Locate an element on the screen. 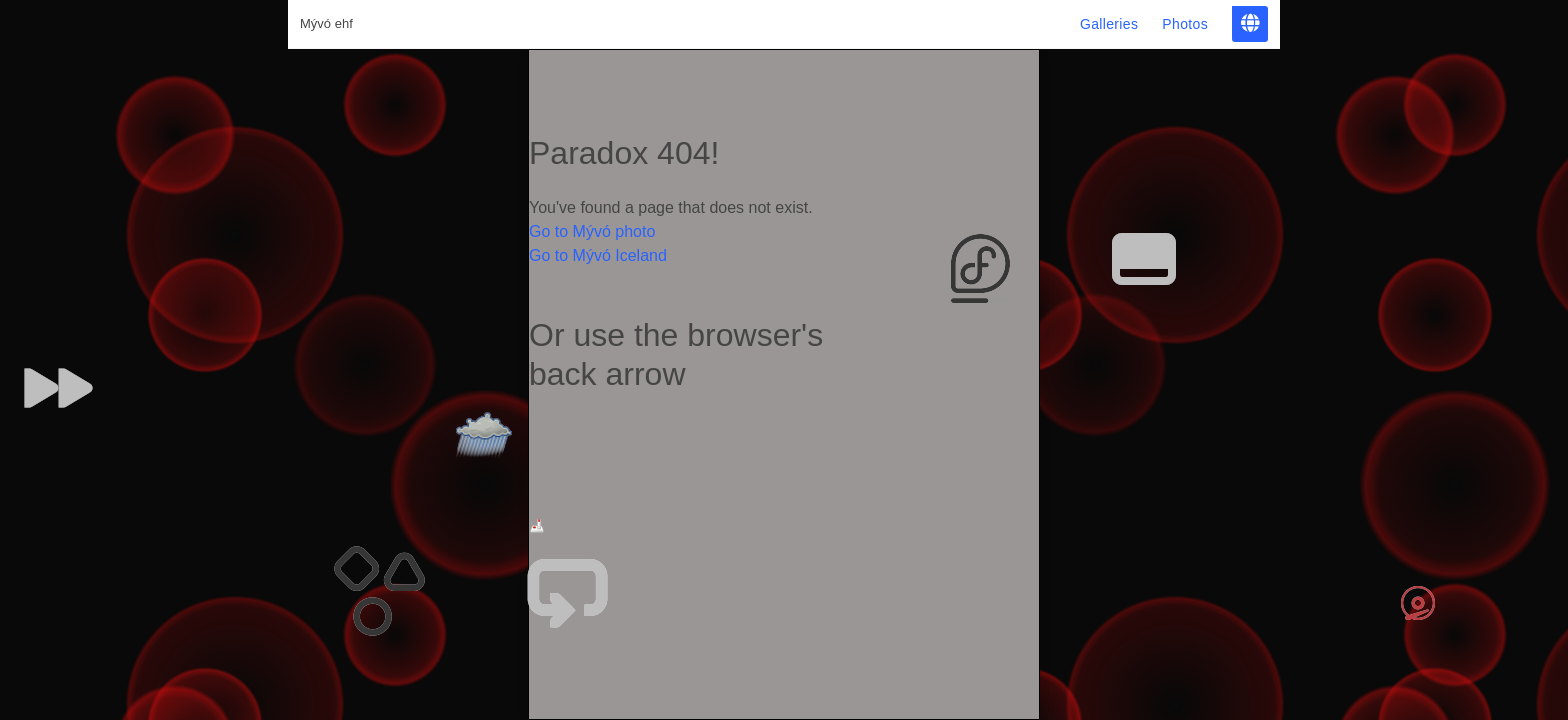 The image size is (1568, 720). access symbols and special characters is located at coordinates (379, 591).